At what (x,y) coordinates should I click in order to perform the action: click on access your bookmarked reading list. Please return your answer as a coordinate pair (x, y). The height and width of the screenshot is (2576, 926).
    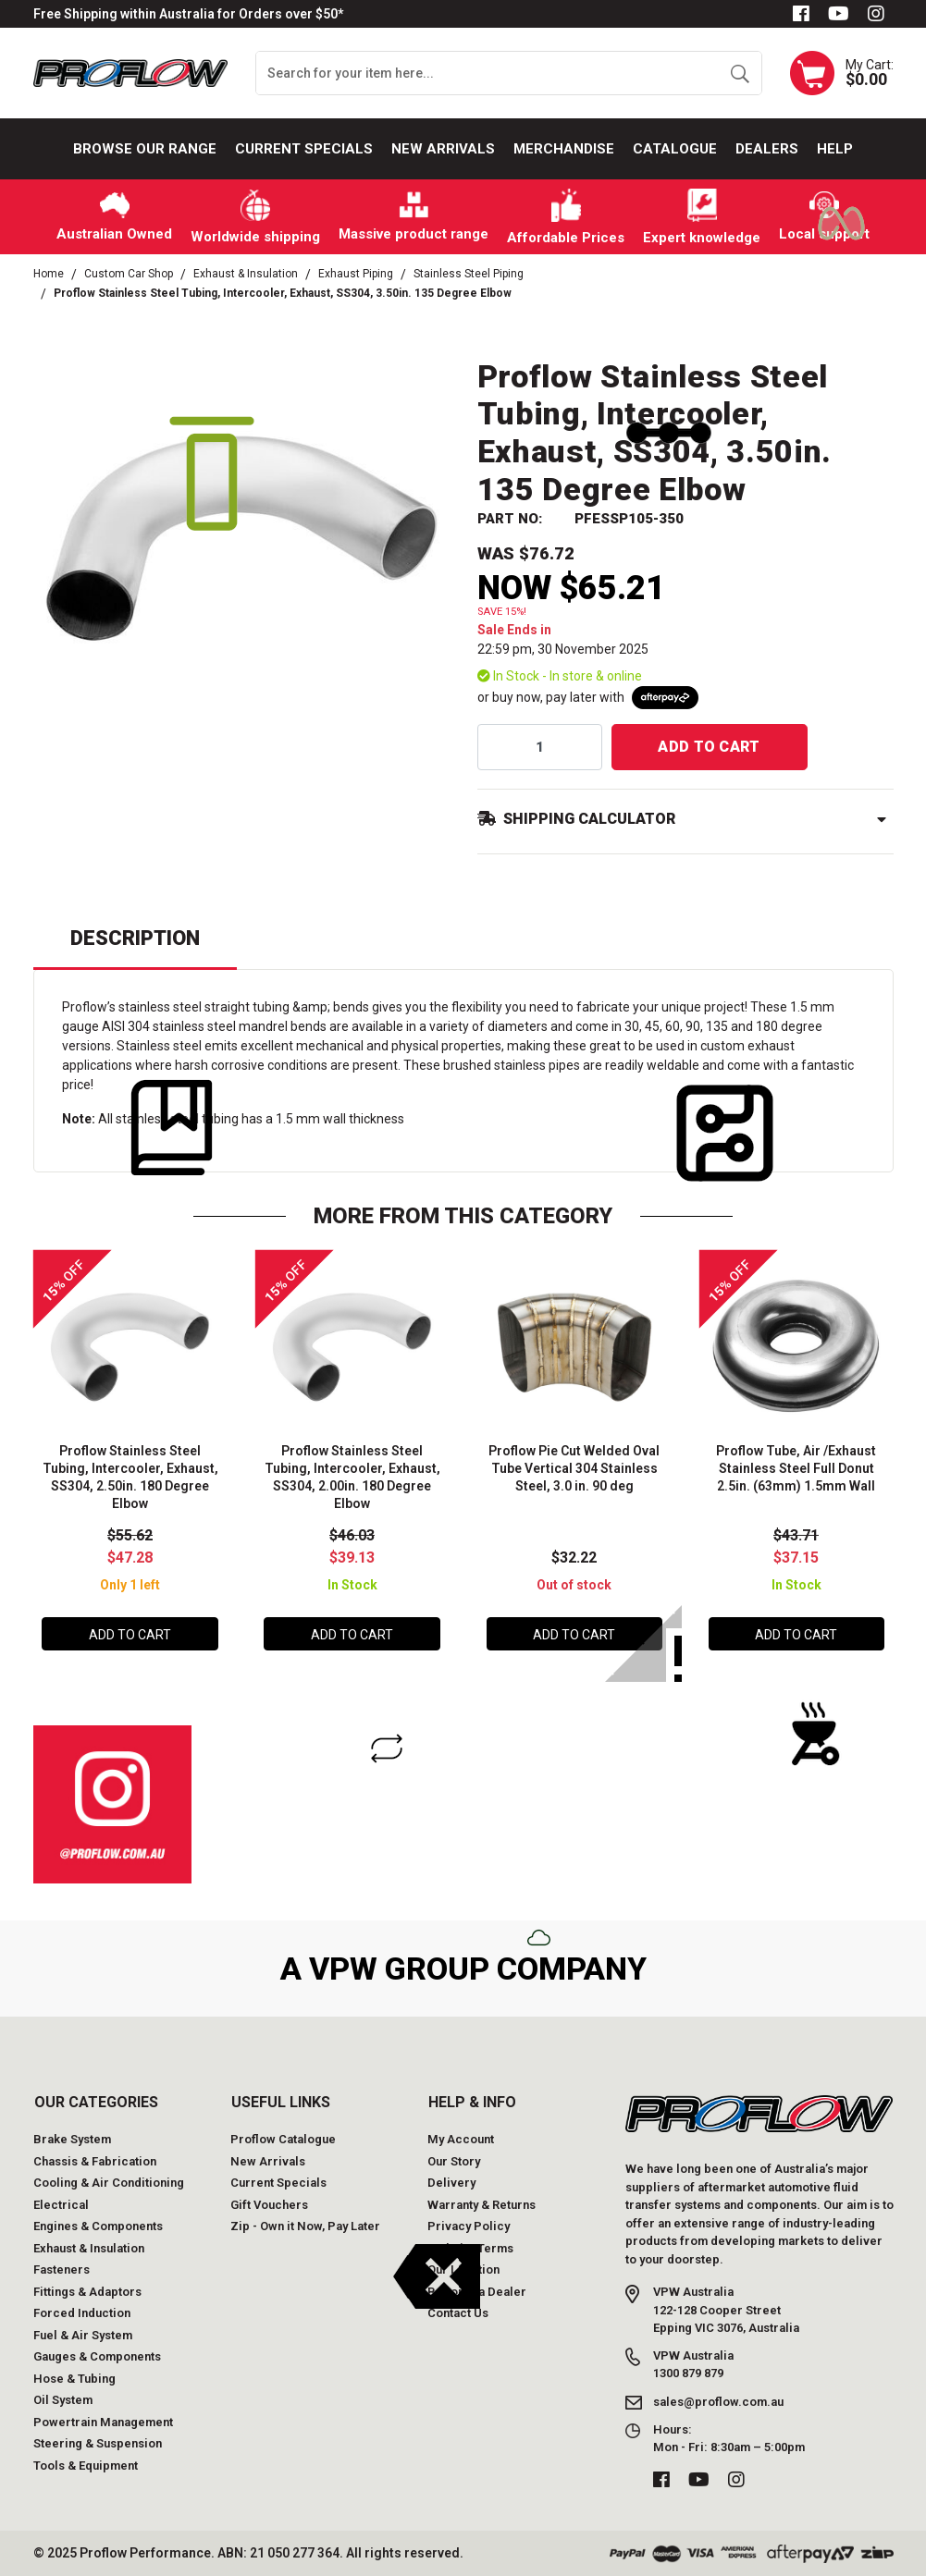
    Looking at the image, I should click on (171, 1127).